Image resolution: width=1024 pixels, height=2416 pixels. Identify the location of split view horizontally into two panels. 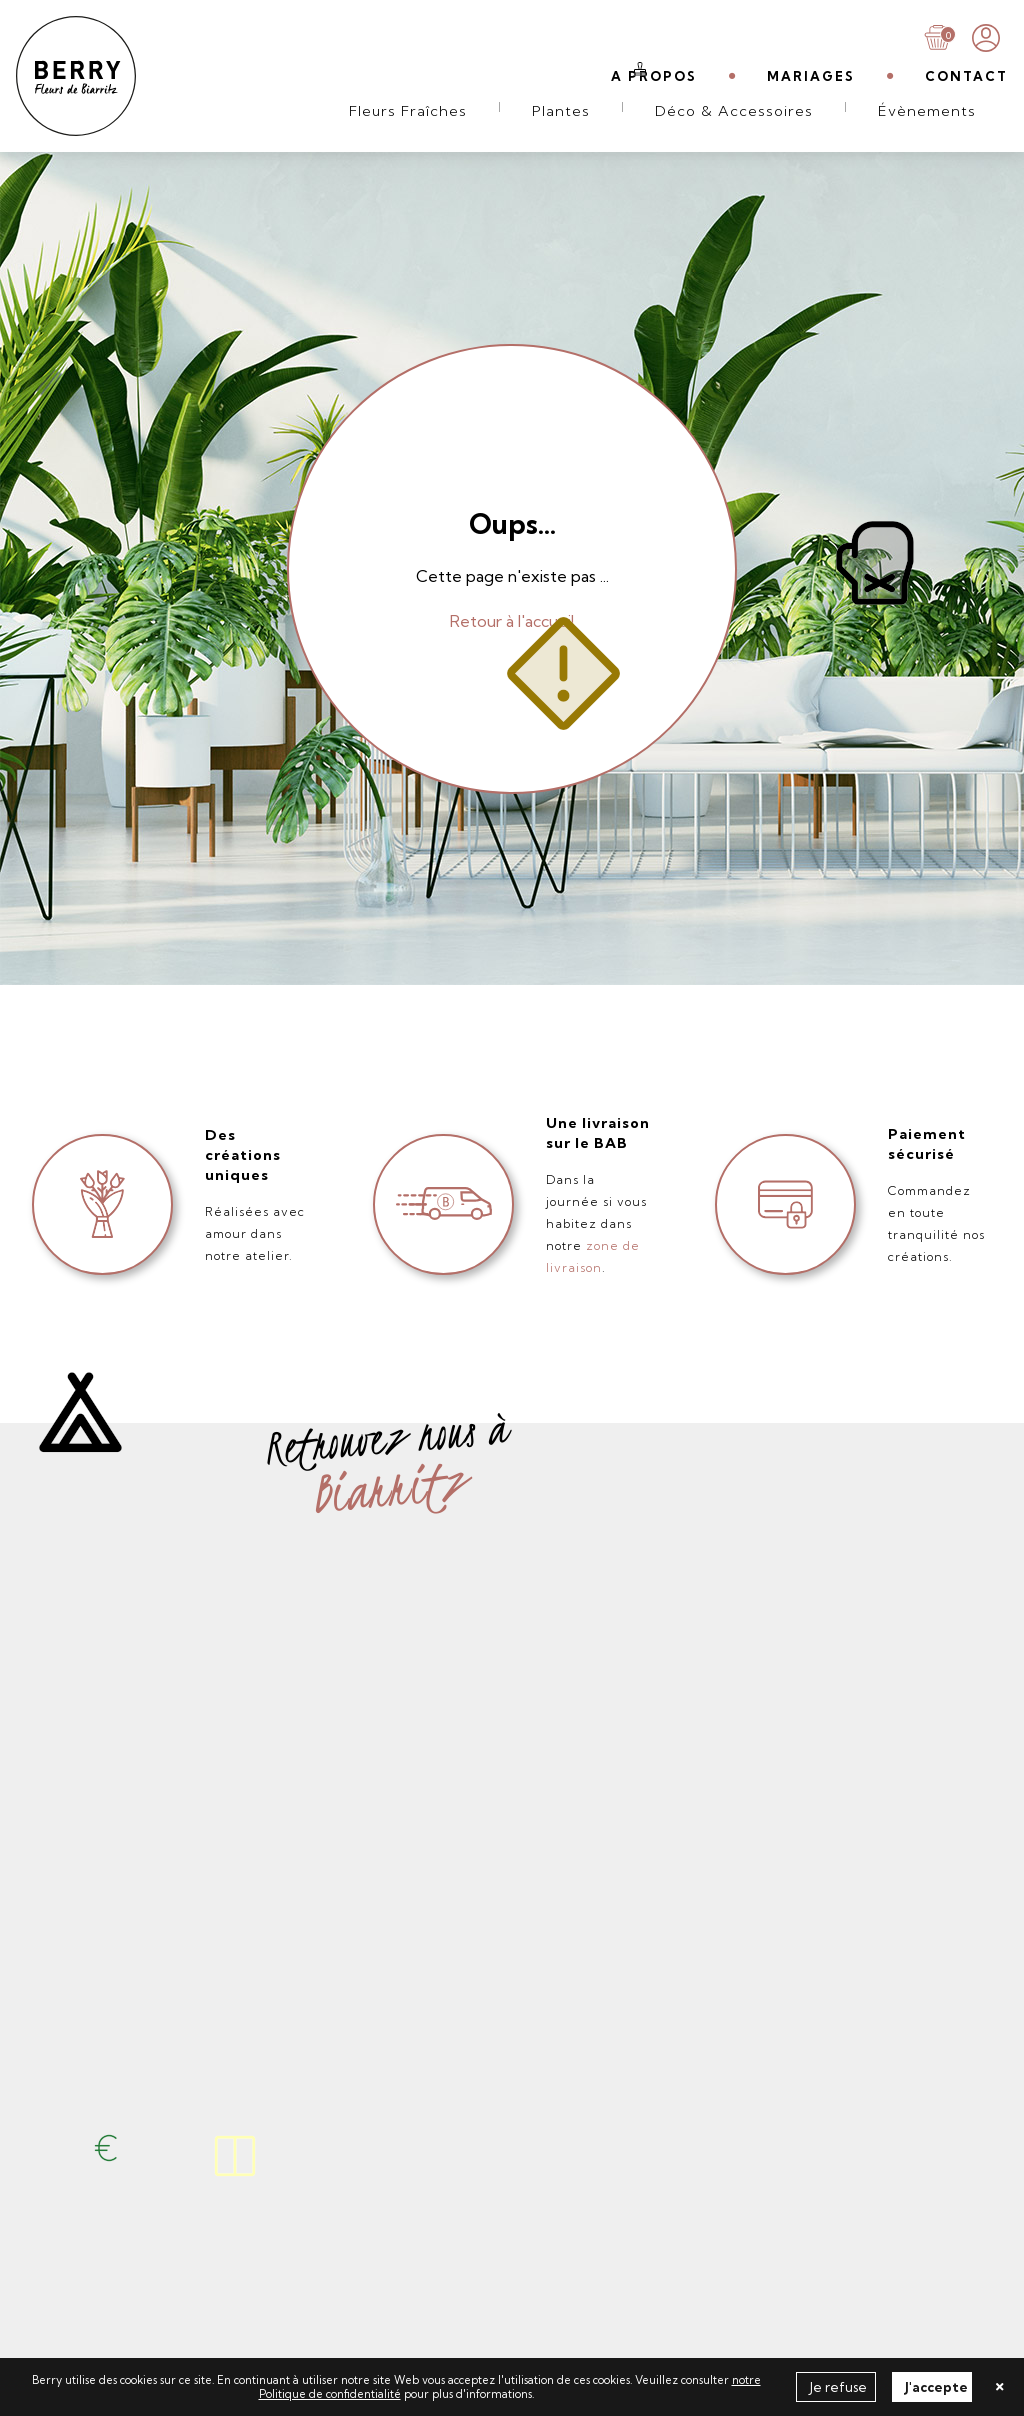
(235, 2156).